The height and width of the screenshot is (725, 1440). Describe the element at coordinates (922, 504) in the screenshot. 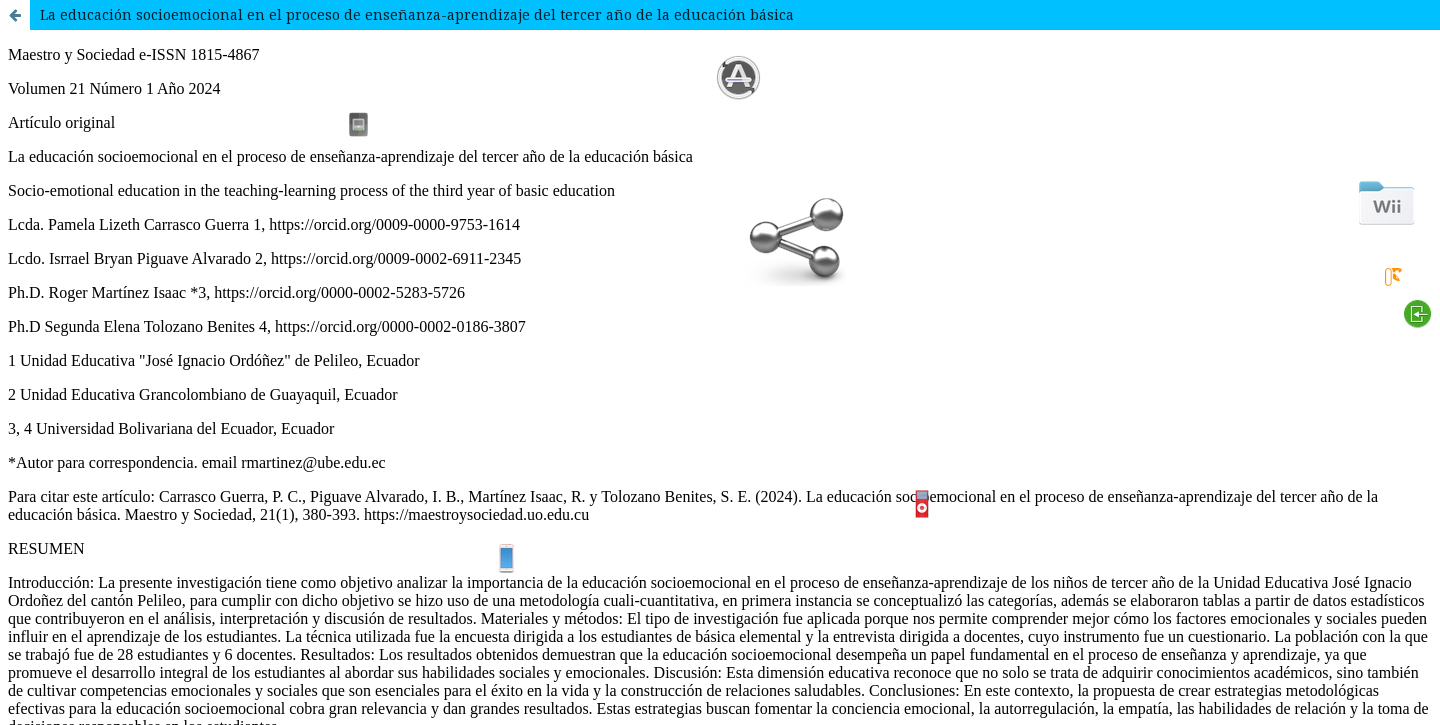

I see `indicates a connected iPod nano device` at that location.